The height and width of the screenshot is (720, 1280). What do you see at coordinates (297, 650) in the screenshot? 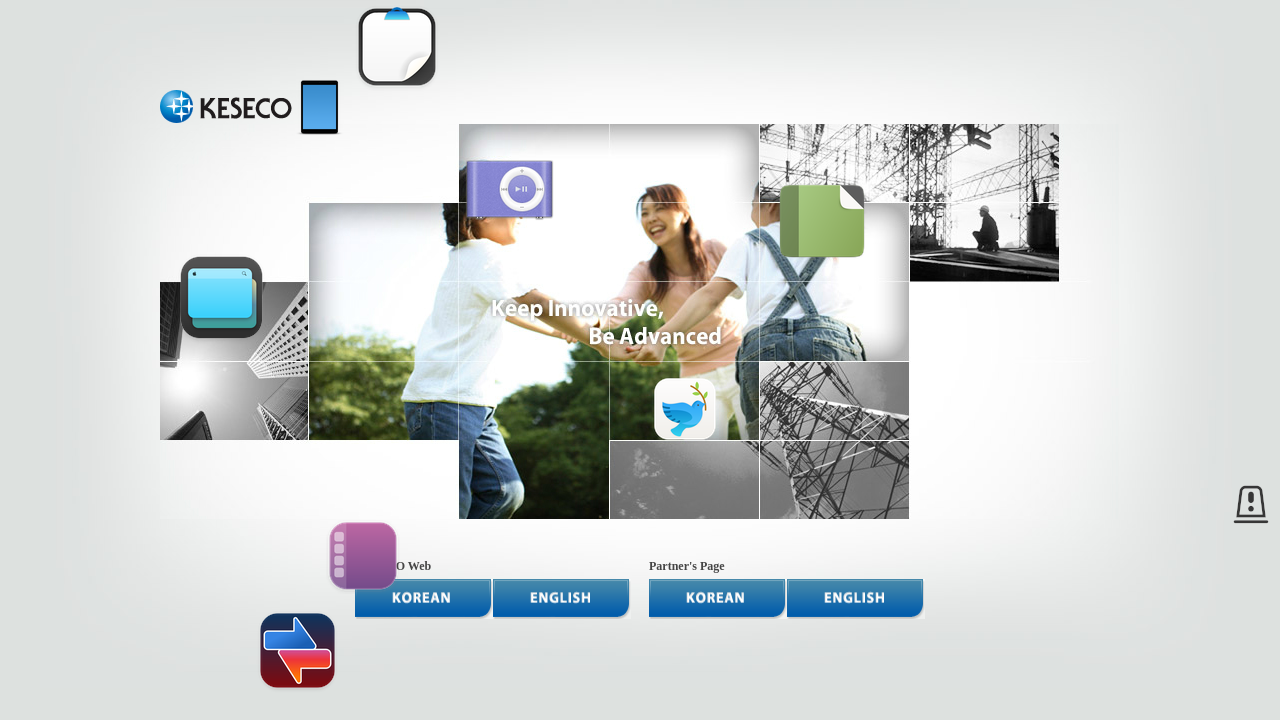
I see `open escambo currency or unit converter app` at bounding box center [297, 650].